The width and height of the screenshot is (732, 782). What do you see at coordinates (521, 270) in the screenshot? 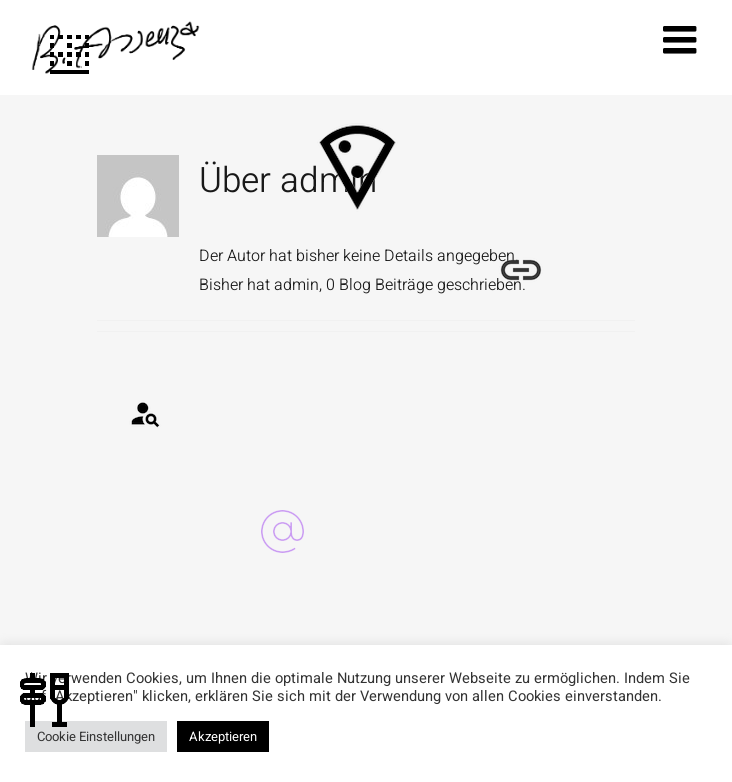
I see `copy or share a link` at bounding box center [521, 270].